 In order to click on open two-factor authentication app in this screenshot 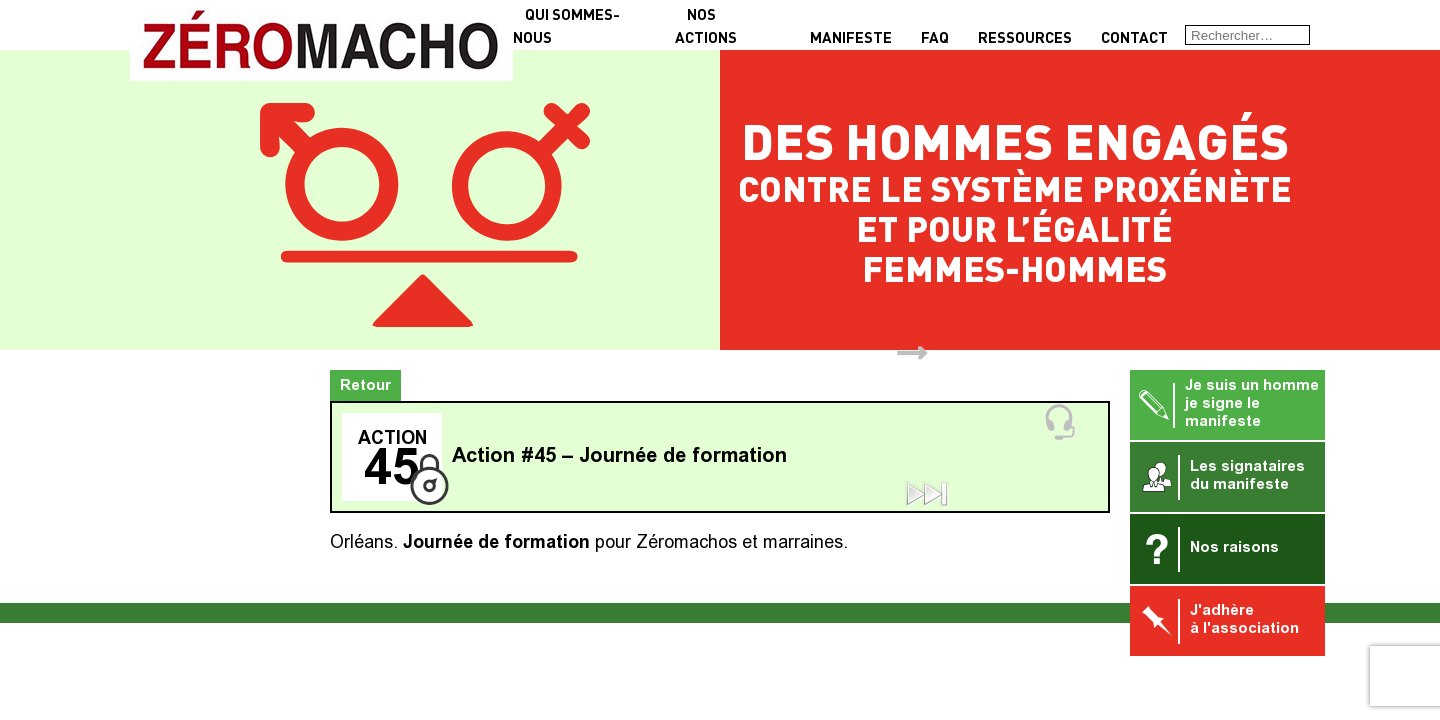, I will do `click(429, 479)`.